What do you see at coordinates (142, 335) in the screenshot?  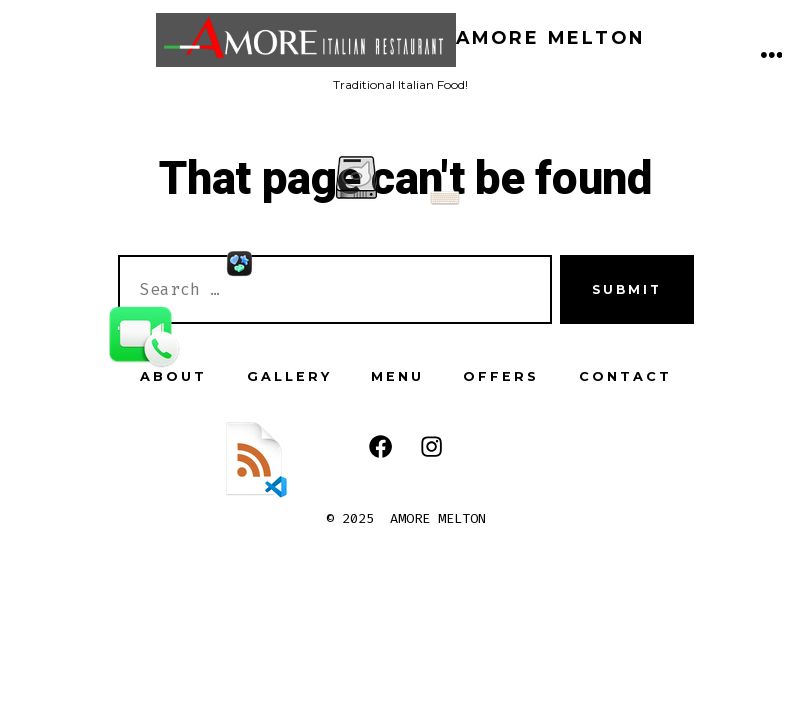 I see `open FaceTime to start a video or audio call` at bounding box center [142, 335].